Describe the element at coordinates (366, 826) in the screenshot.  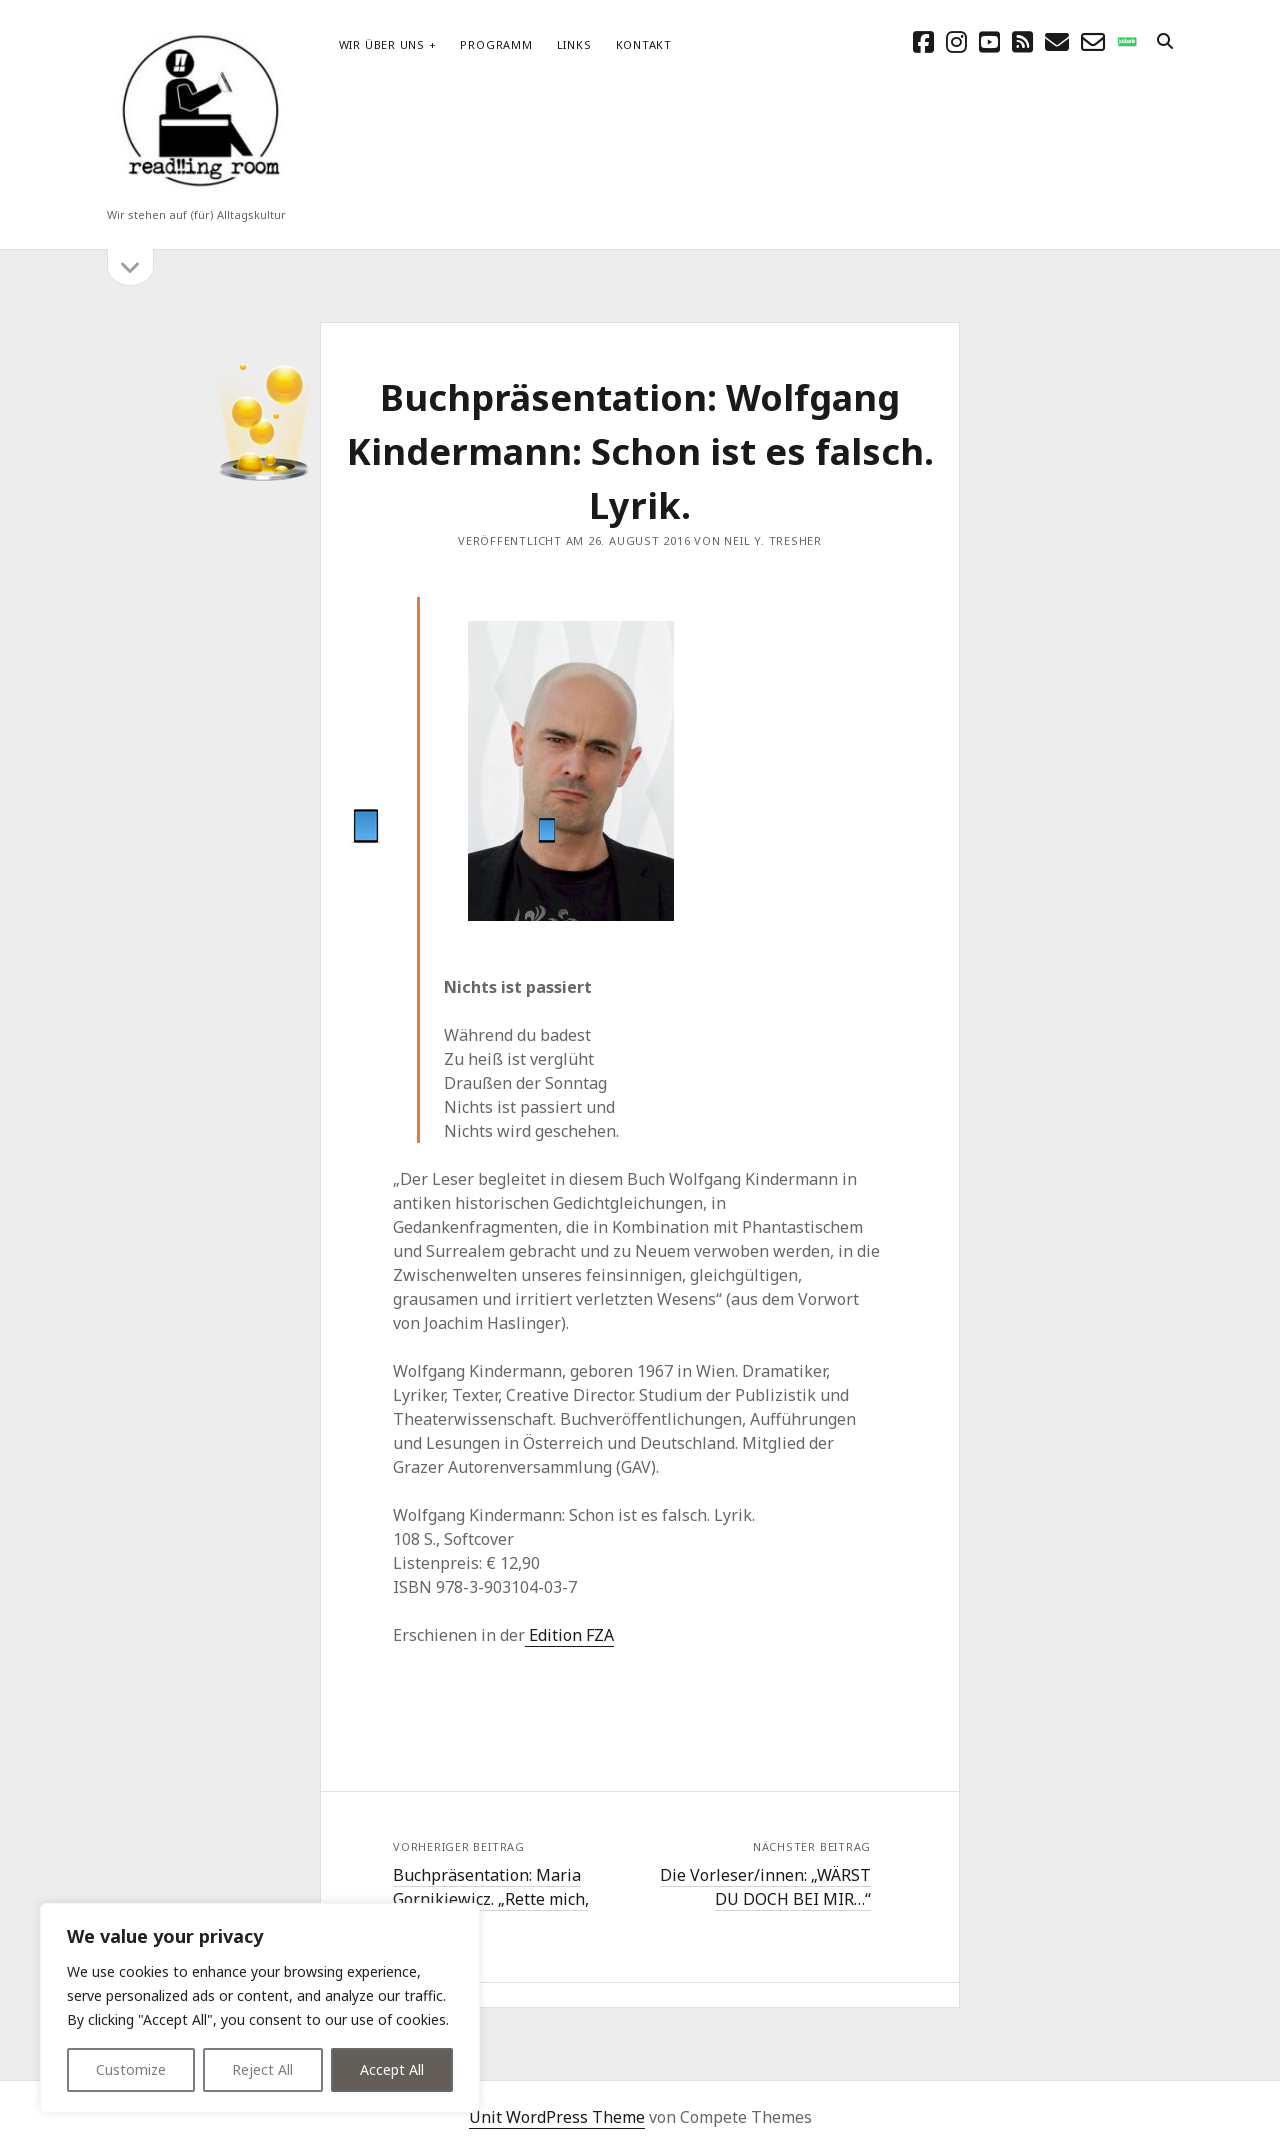
I see `iPad Pro device connected via wifi` at that location.